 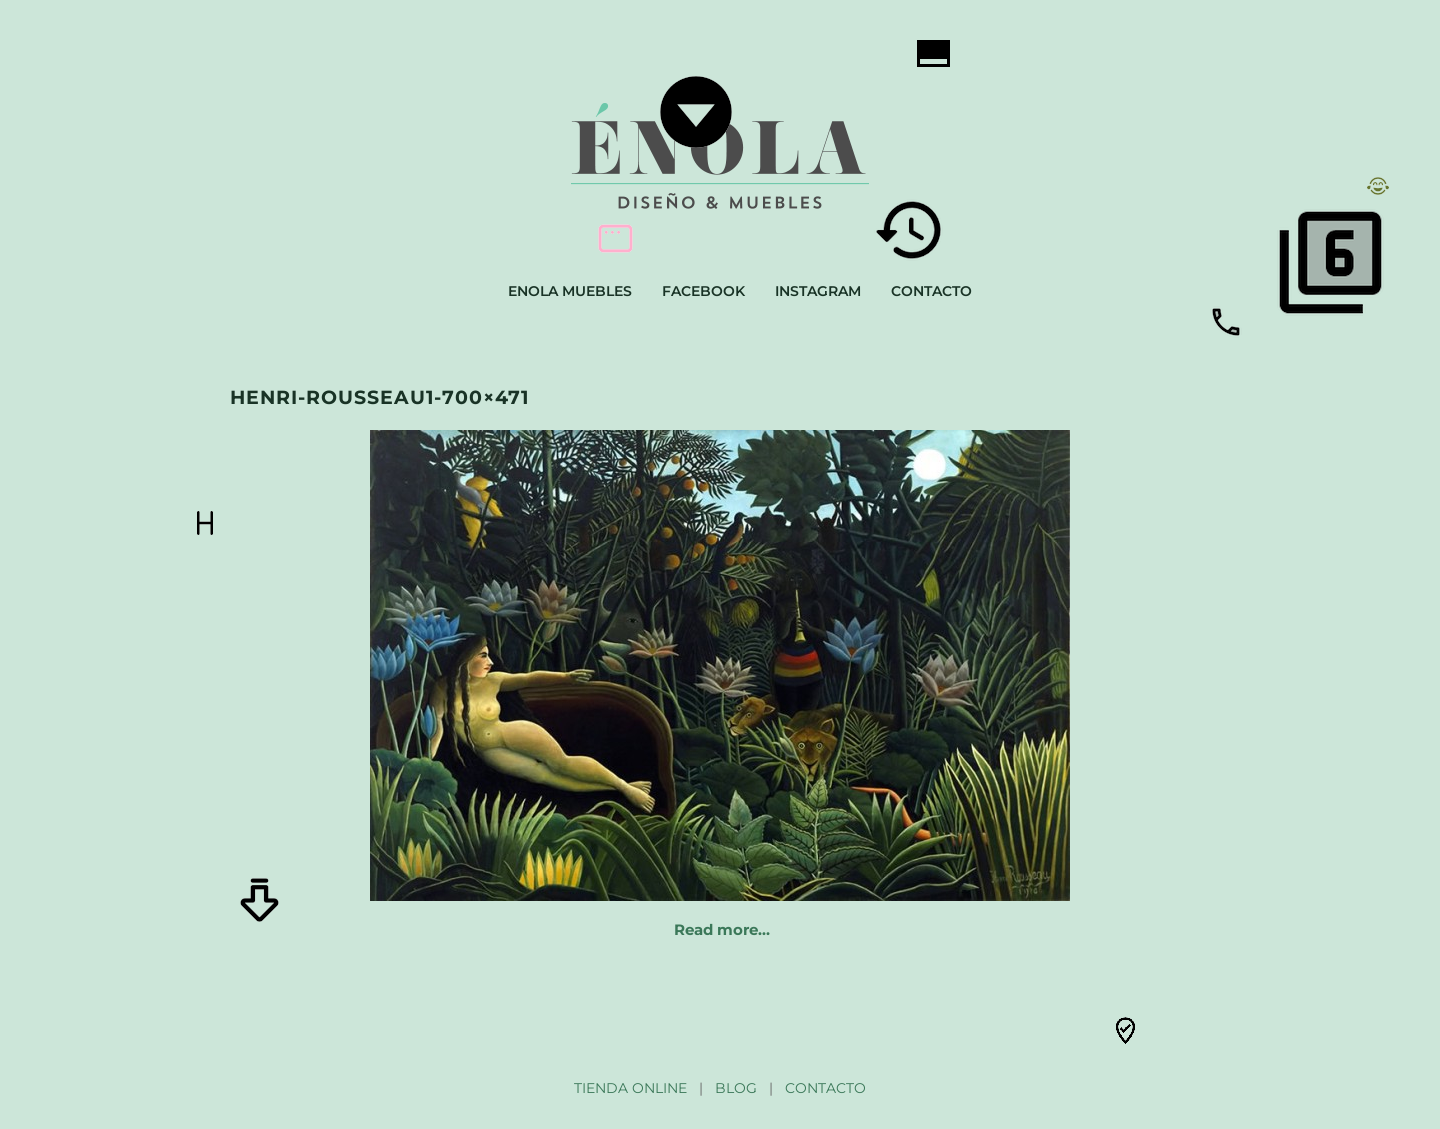 I want to click on indicates a heading or header element, so click(x=205, y=523).